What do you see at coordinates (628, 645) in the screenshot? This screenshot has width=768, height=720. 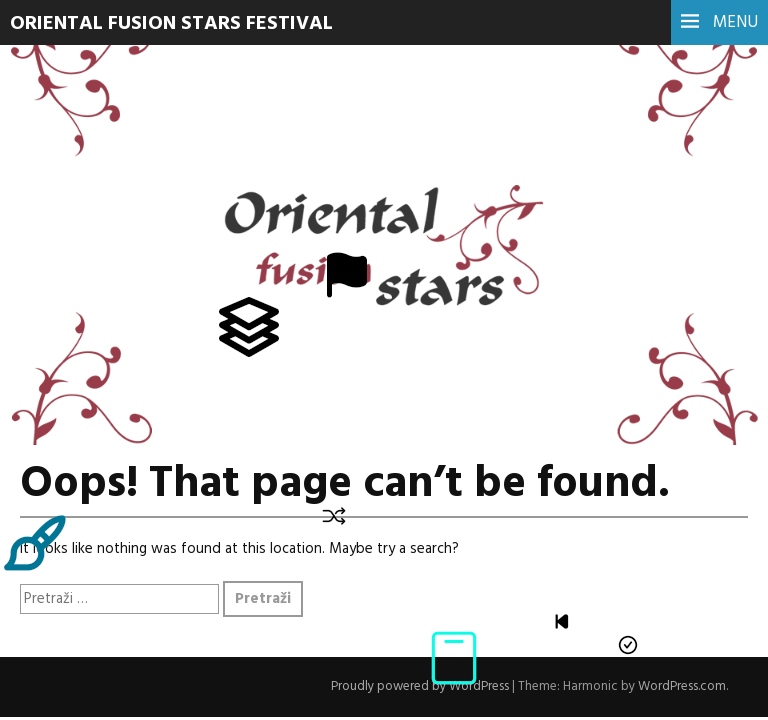 I see `confirms a completed action or task` at bounding box center [628, 645].